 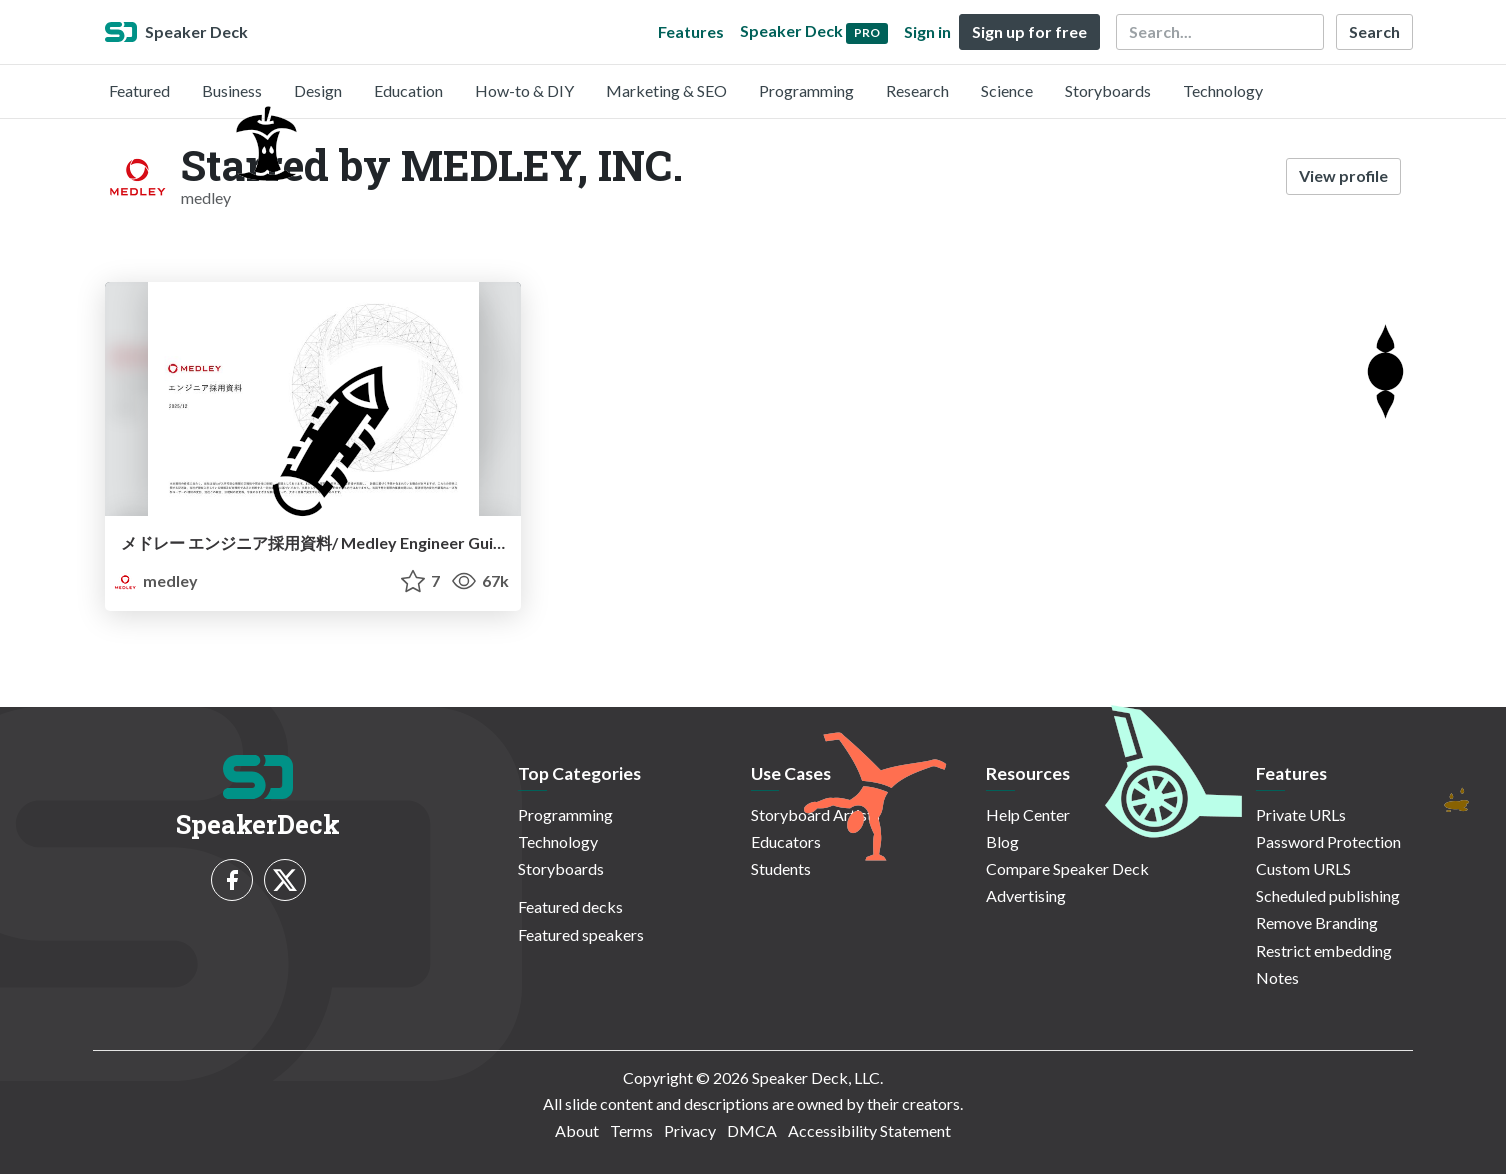 What do you see at coordinates (1385, 371) in the screenshot?
I see `indicates player has reached level two` at bounding box center [1385, 371].